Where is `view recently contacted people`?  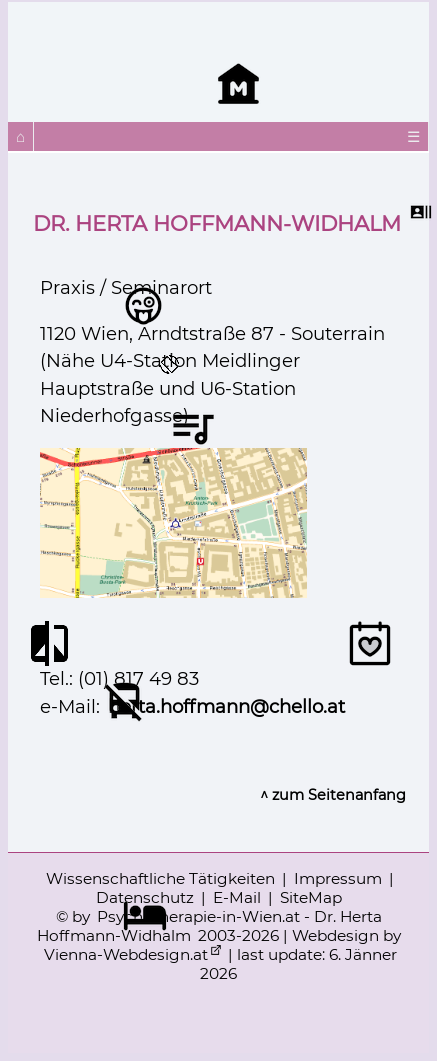
view recently contacted people is located at coordinates (421, 212).